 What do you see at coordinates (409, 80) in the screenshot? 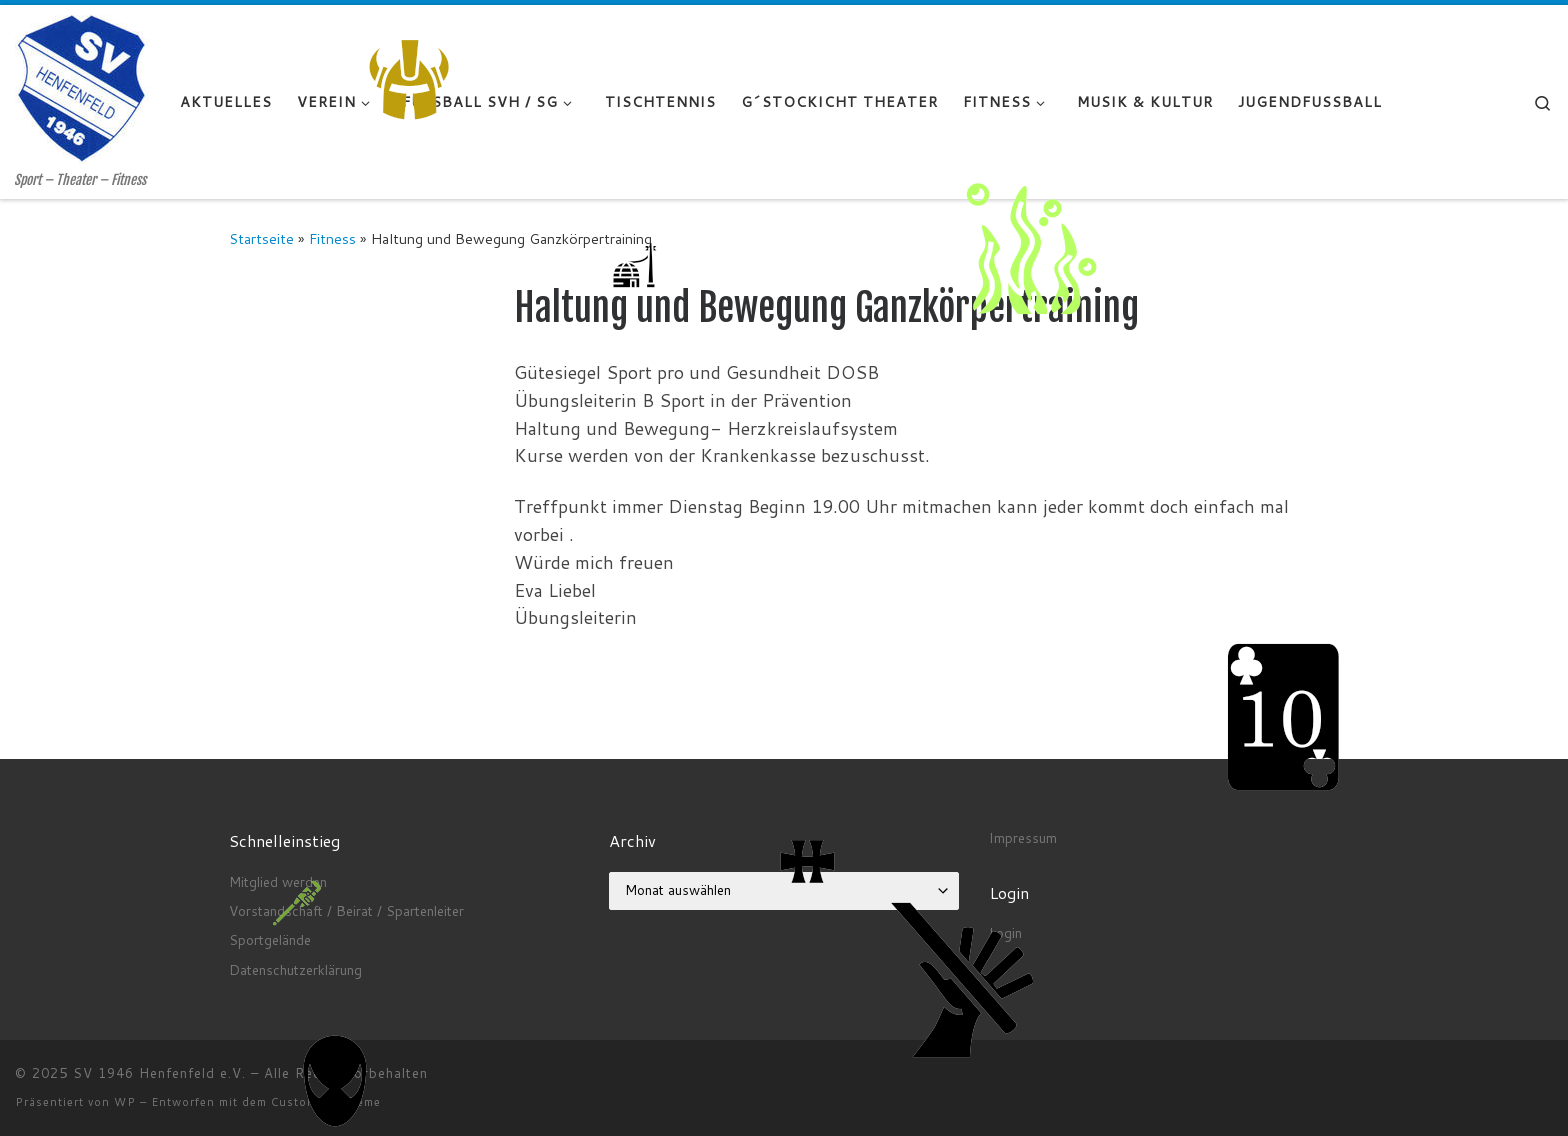
I see `equip heavy armor or helmet` at bounding box center [409, 80].